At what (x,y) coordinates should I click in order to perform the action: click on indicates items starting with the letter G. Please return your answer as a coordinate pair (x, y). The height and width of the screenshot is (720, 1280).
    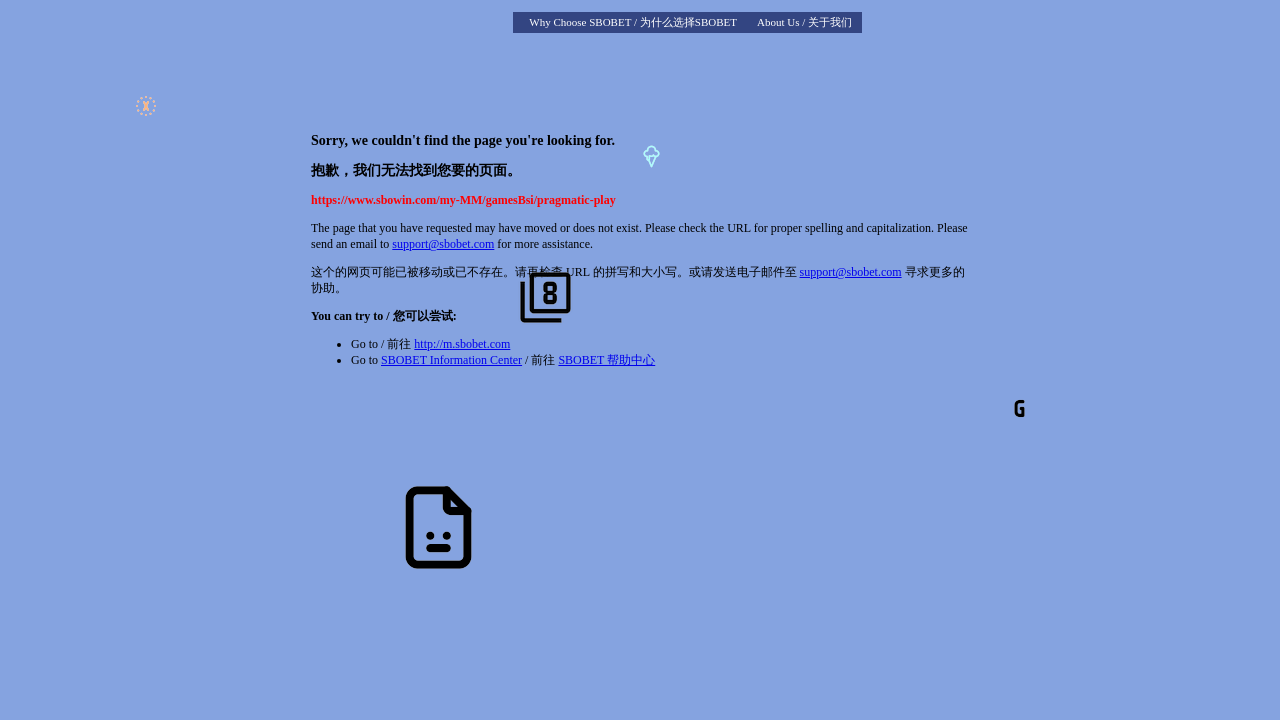
    Looking at the image, I should click on (1019, 408).